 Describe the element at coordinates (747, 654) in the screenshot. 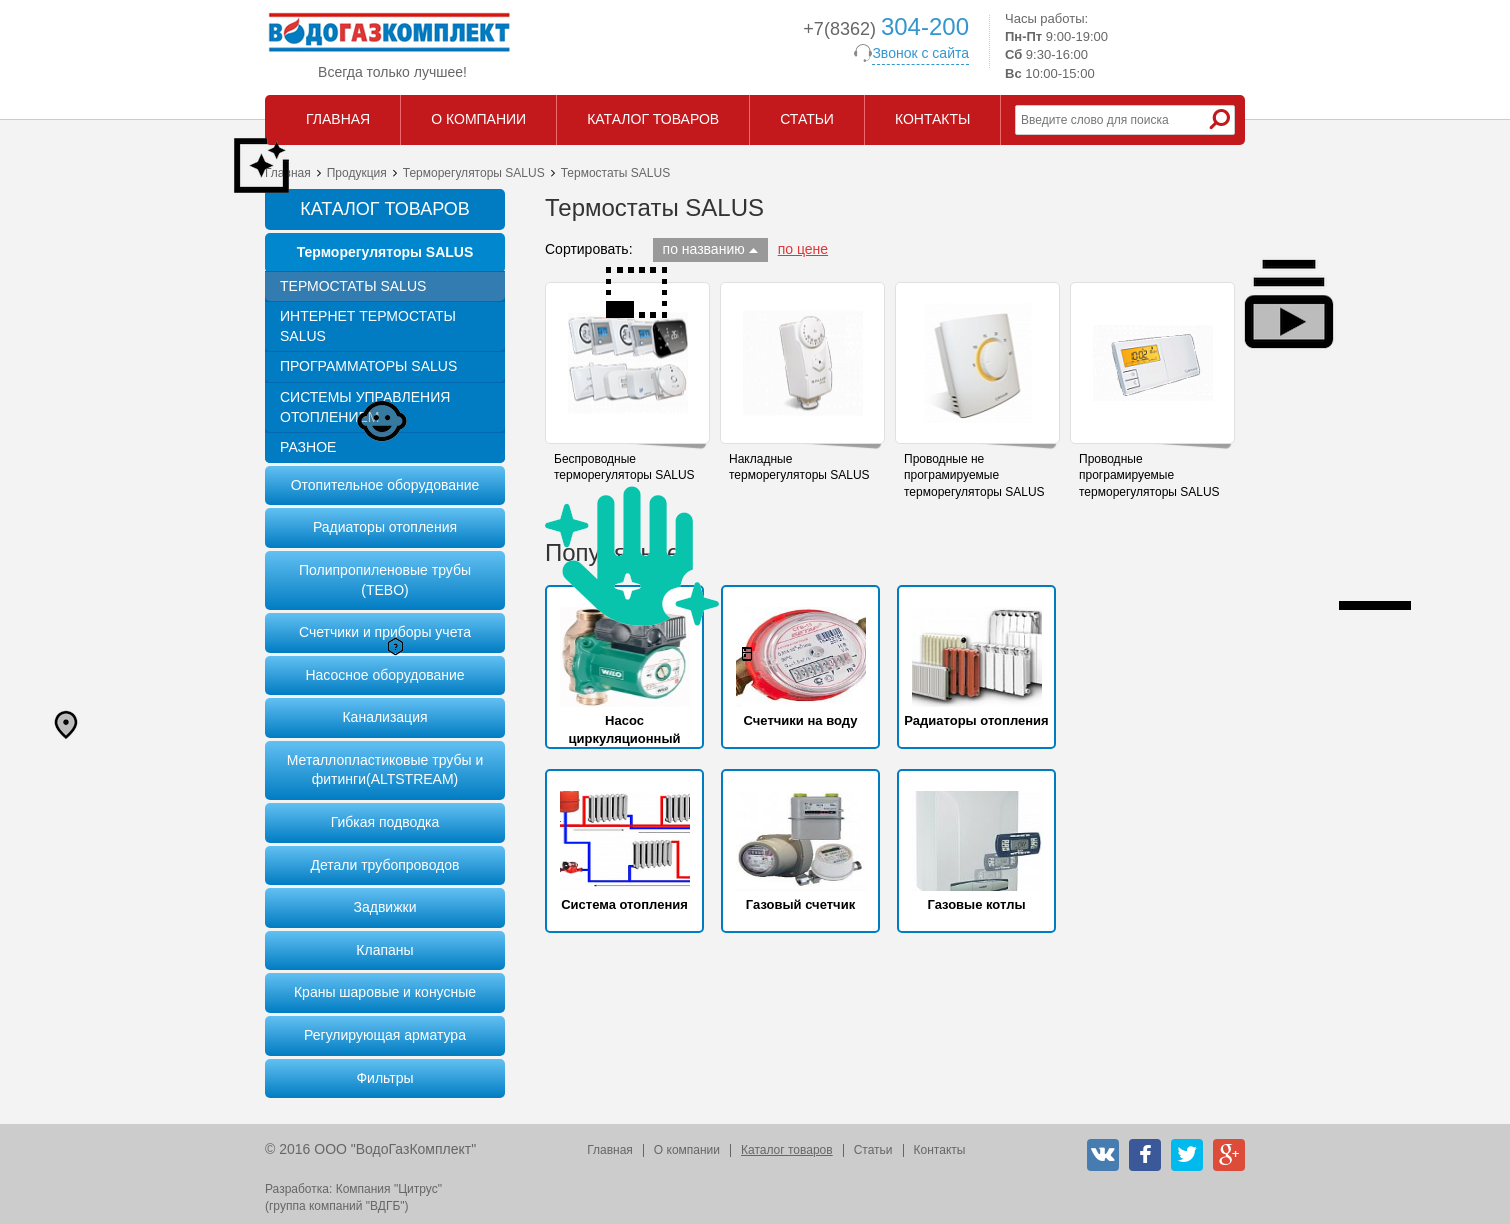

I see `access kitchen appliances or settings` at that location.